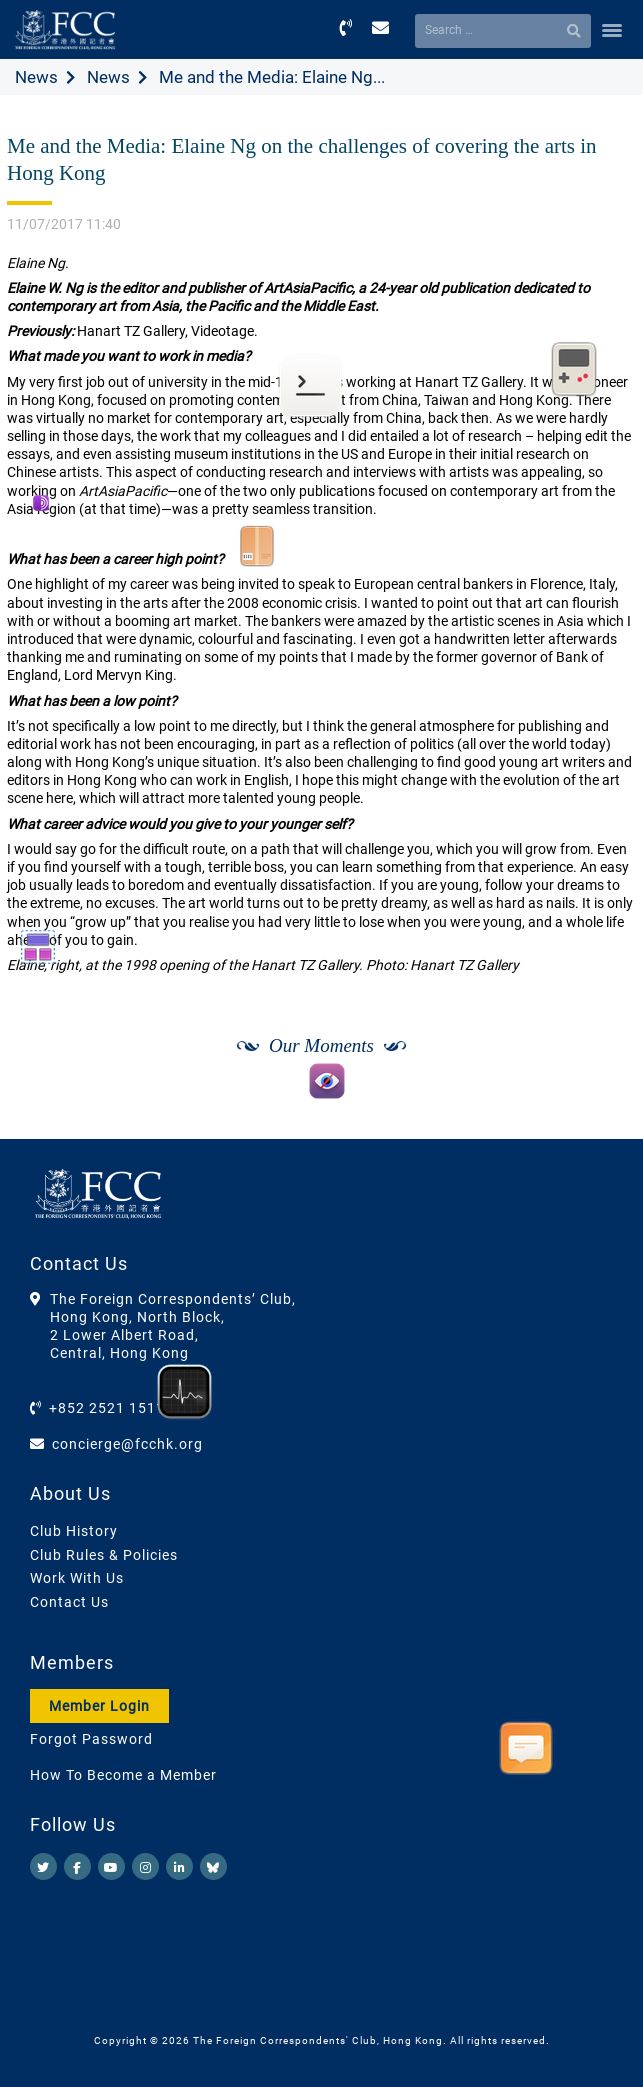  Describe the element at coordinates (310, 385) in the screenshot. I see `open terminal or command line interface` at that location.